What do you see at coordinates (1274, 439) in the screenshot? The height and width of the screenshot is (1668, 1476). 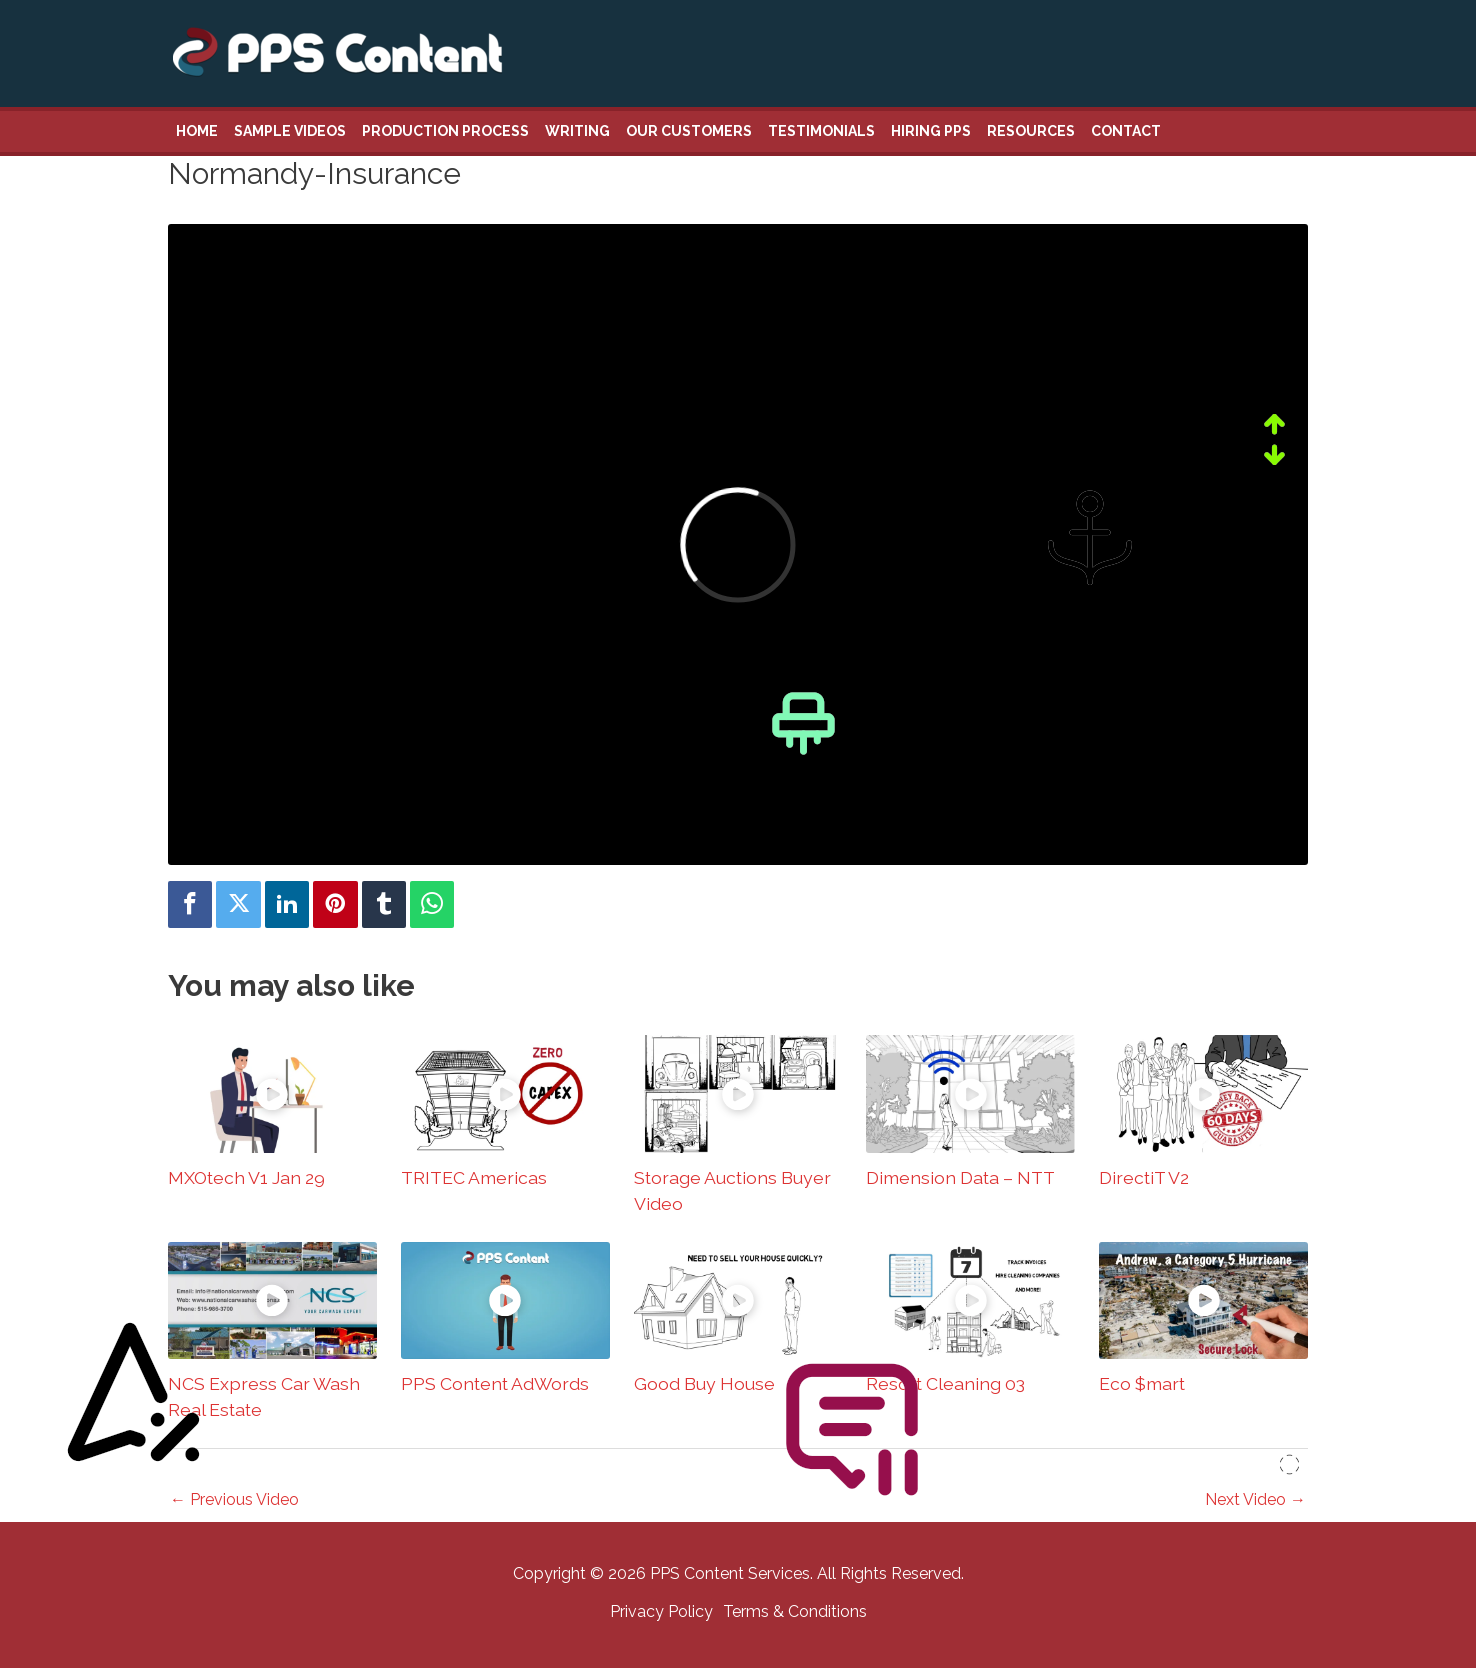 I see `drag to reorder items vertically` at bounding box center [1274, 439].